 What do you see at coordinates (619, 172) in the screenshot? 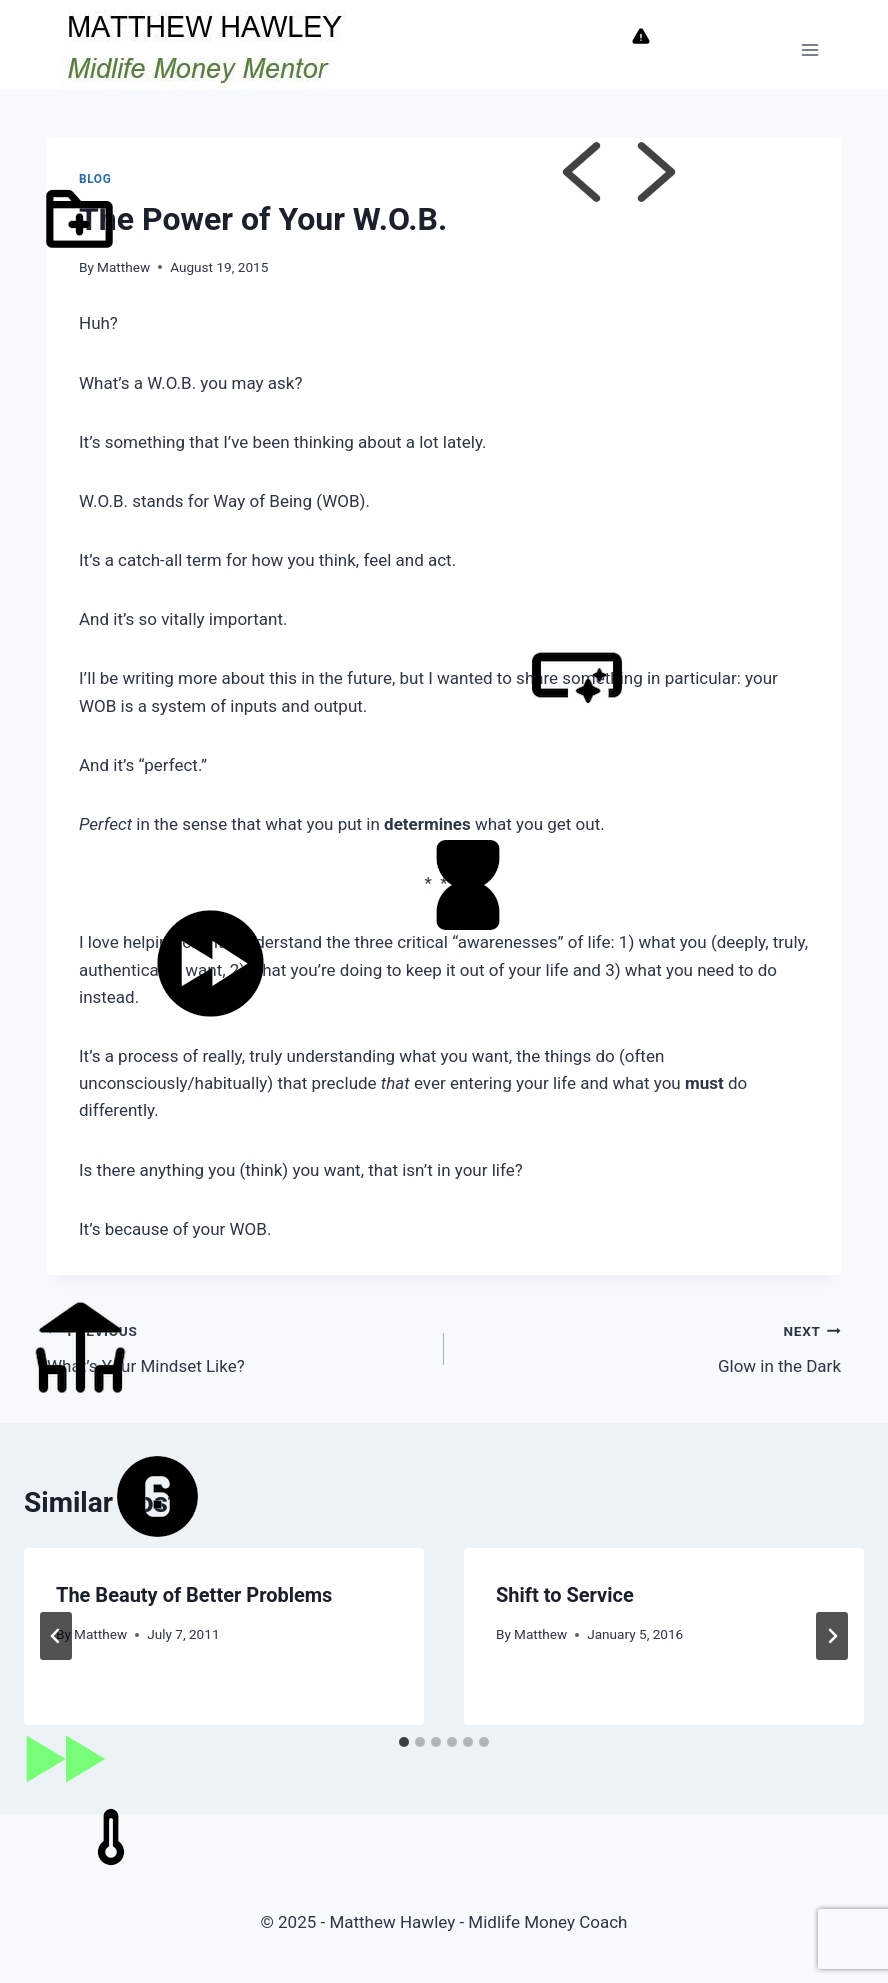
I see `view or edit source code` at bounding box center [619, 172].